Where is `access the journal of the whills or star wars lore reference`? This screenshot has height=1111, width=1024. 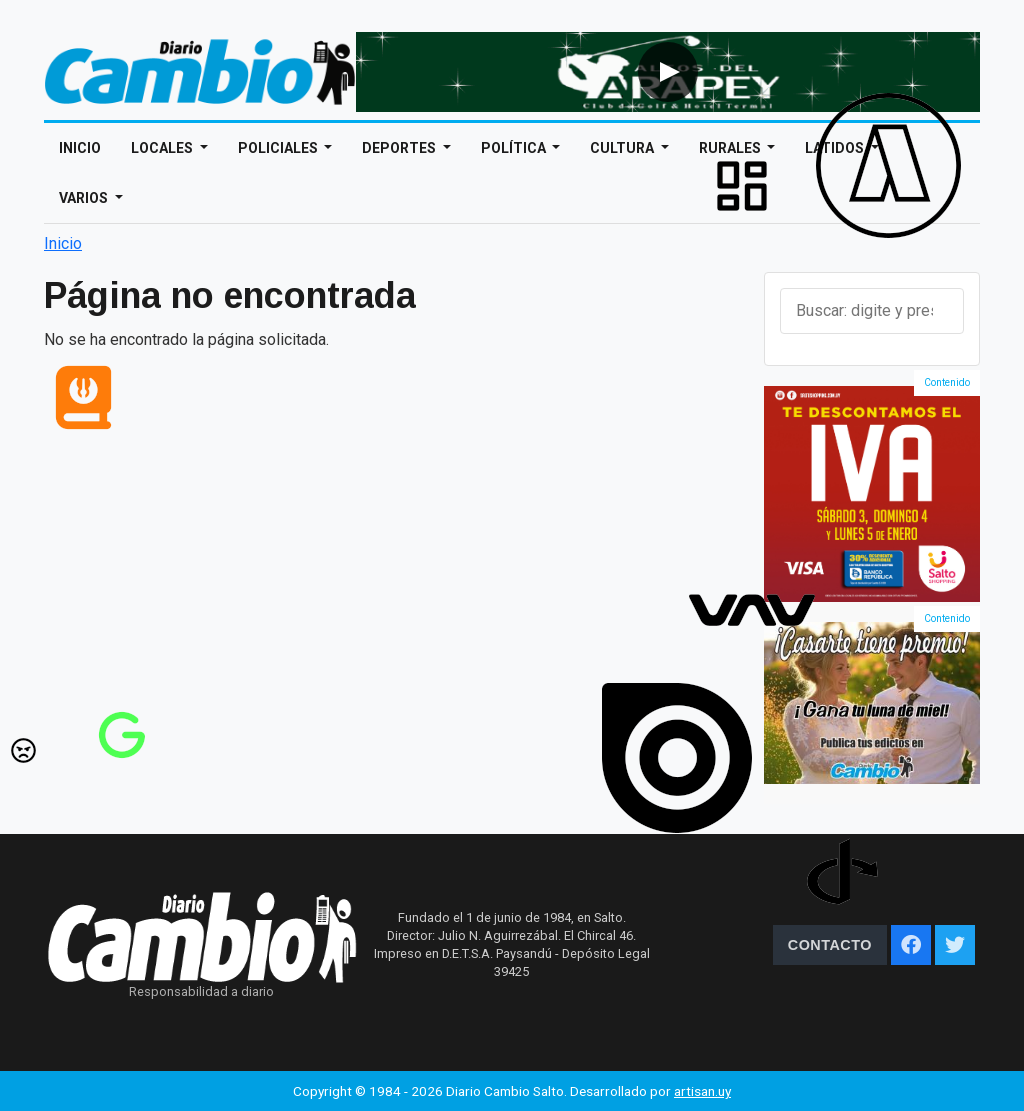 access the journal of the whills or star wars lore reference is located at coordinates (83, 397).